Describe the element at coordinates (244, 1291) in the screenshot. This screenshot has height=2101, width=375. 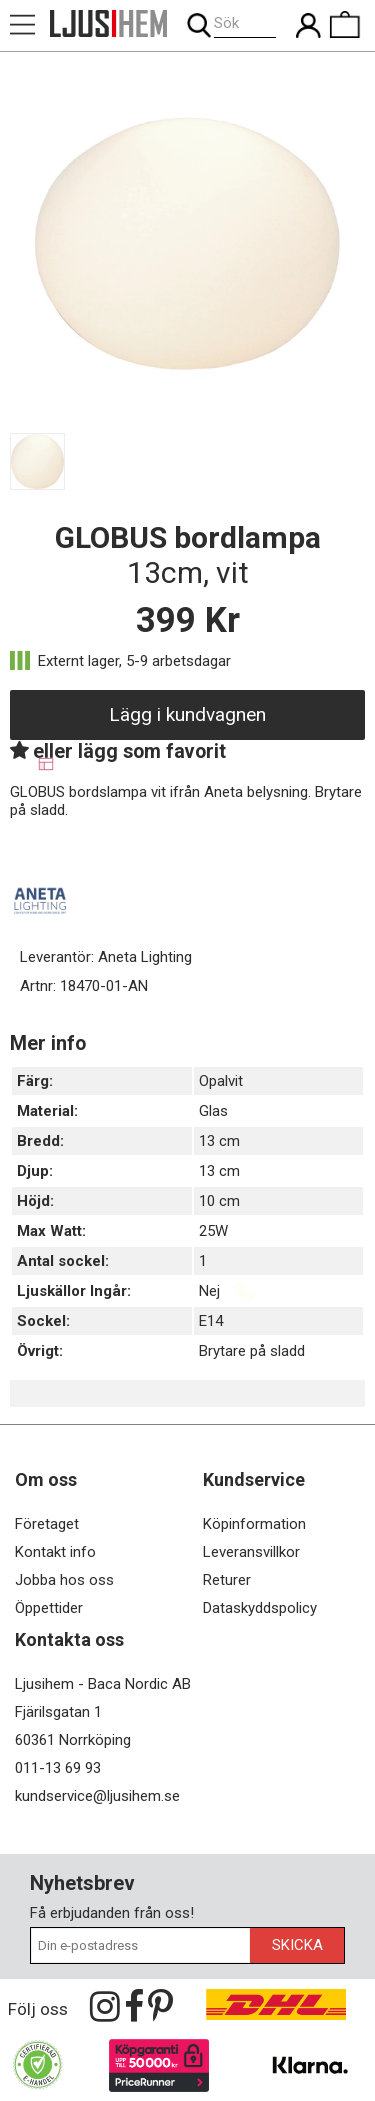
I see `tap to make a phone call` at that location.